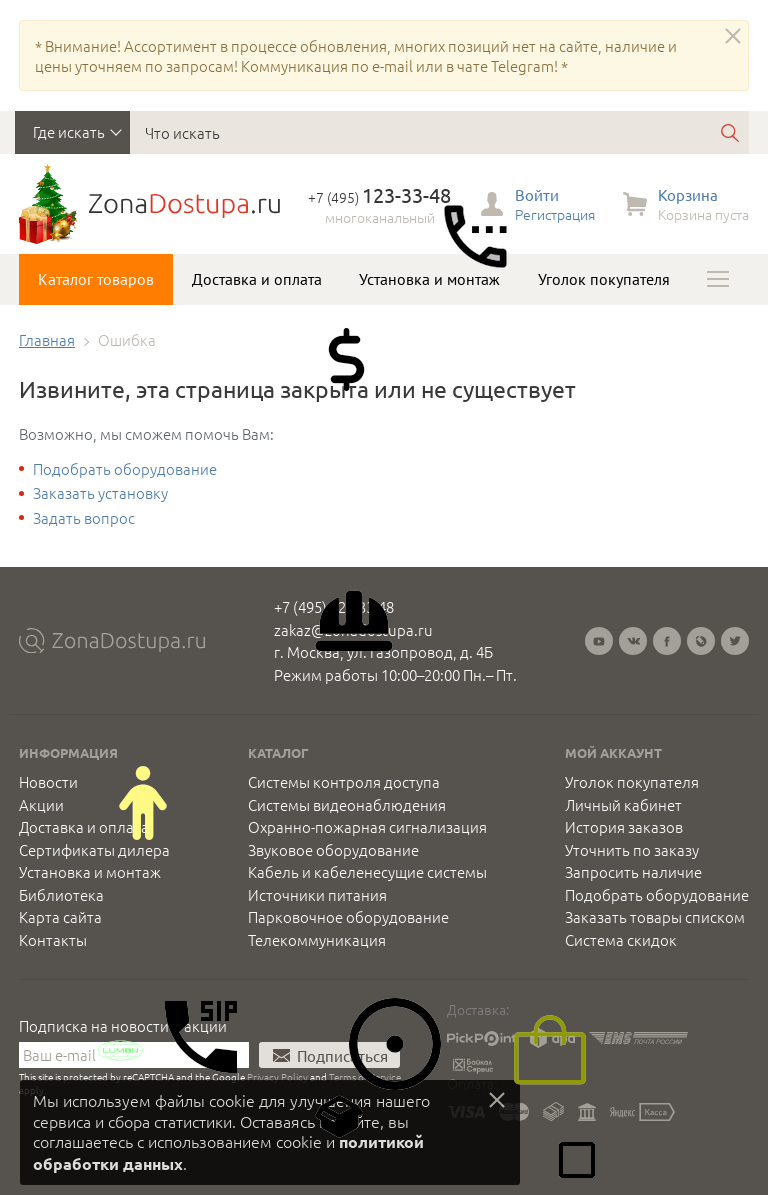 The height and width of the screenshot is (1195, 768). Describe the element at coordinates (475, 236) in the screenshot. I see `access phone or call settings` at that location.